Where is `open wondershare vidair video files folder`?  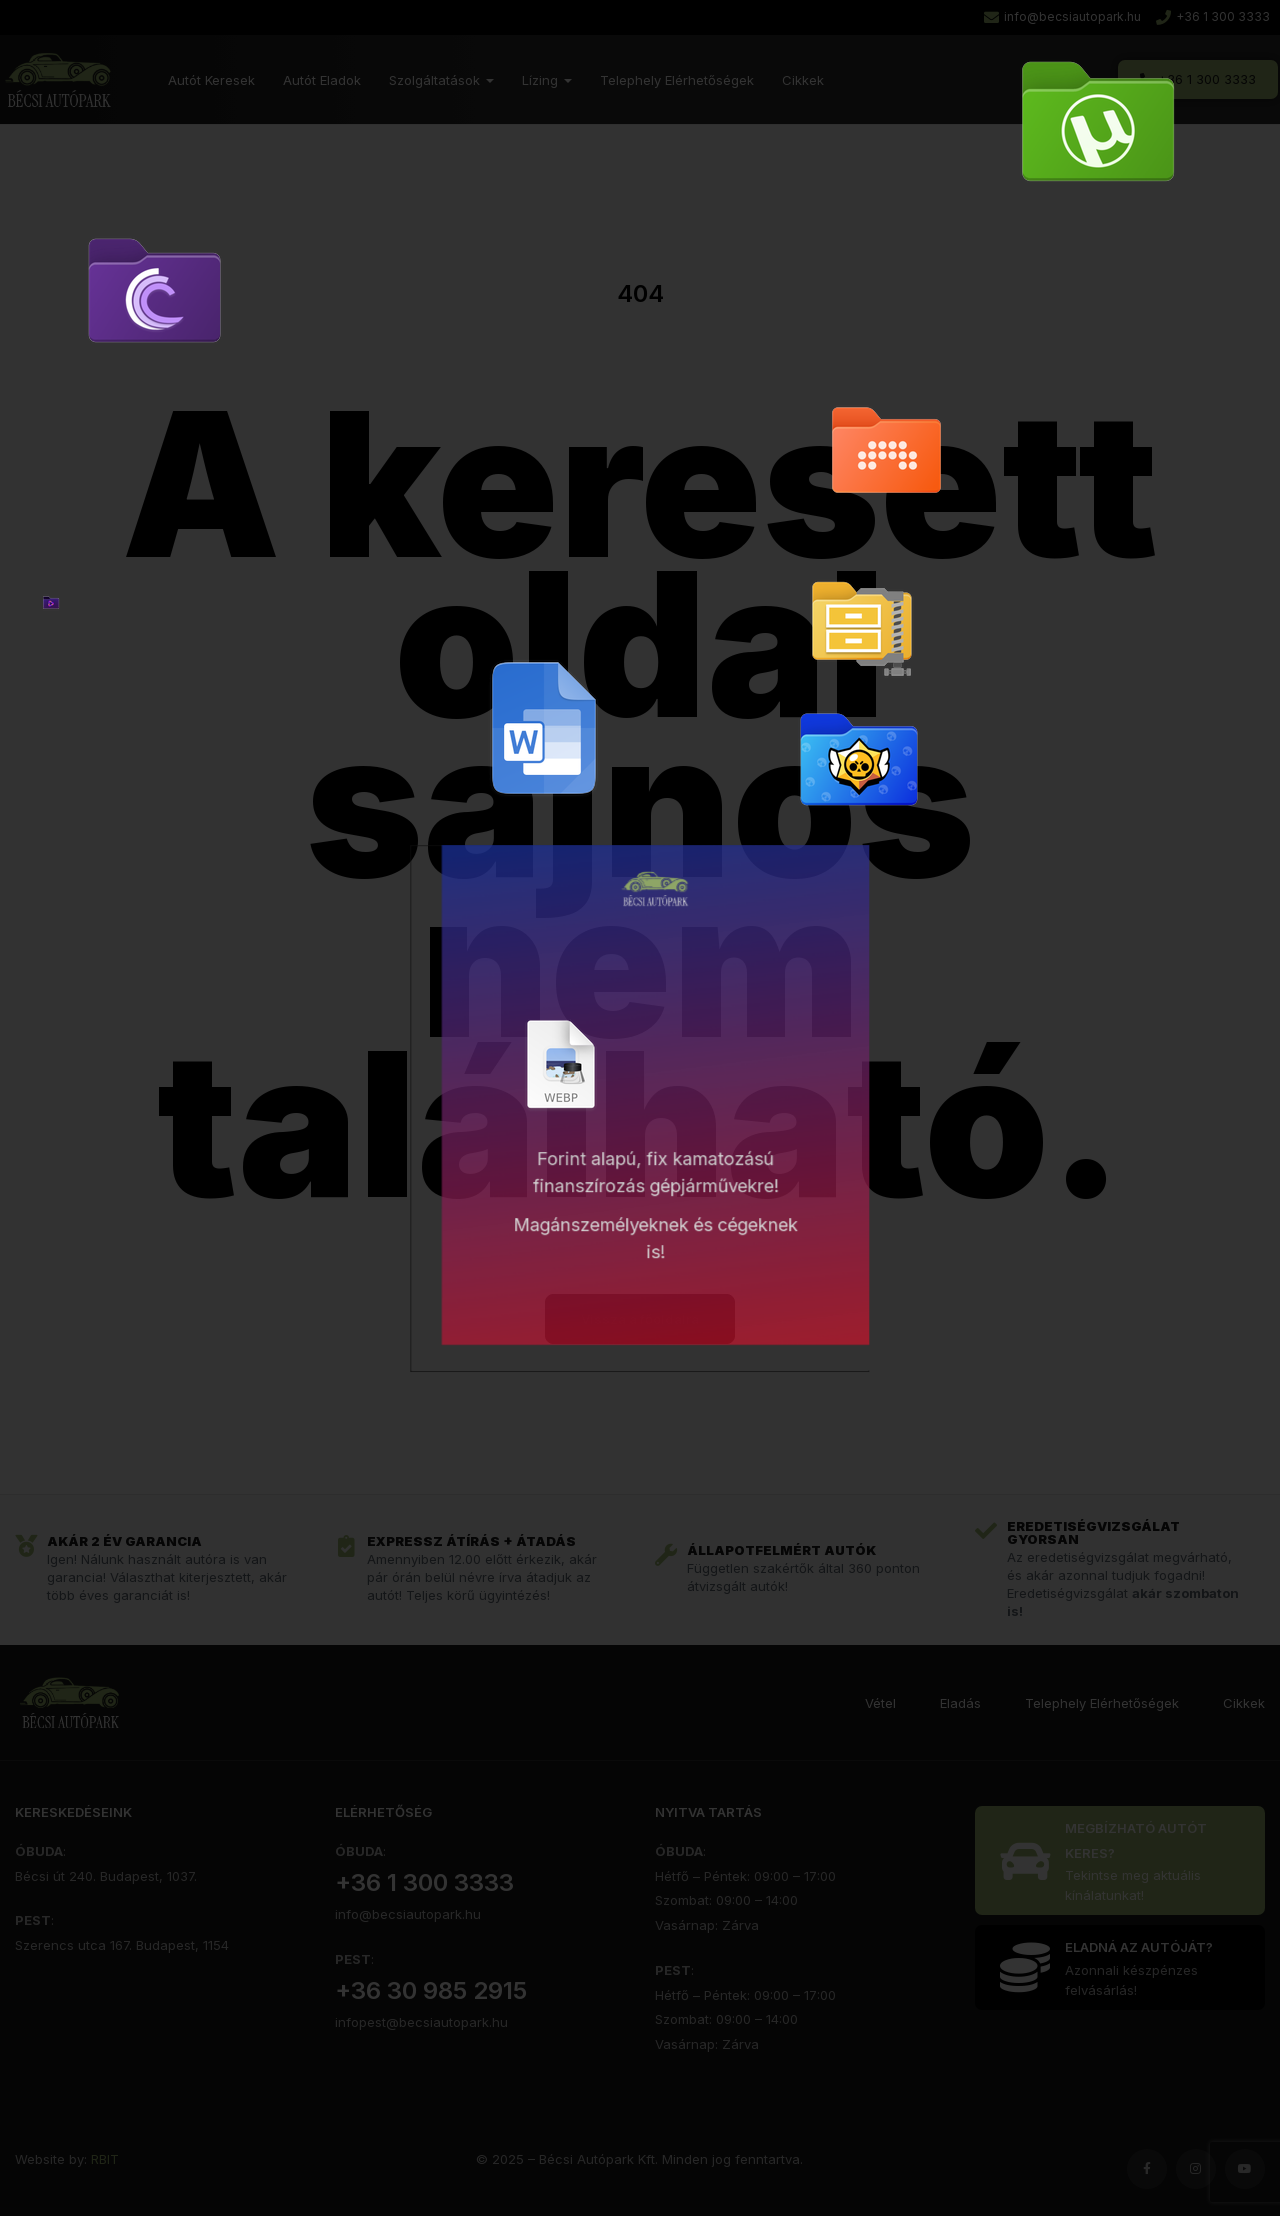 open wondershare vidair video files folder is located at coordinates (51, 603).